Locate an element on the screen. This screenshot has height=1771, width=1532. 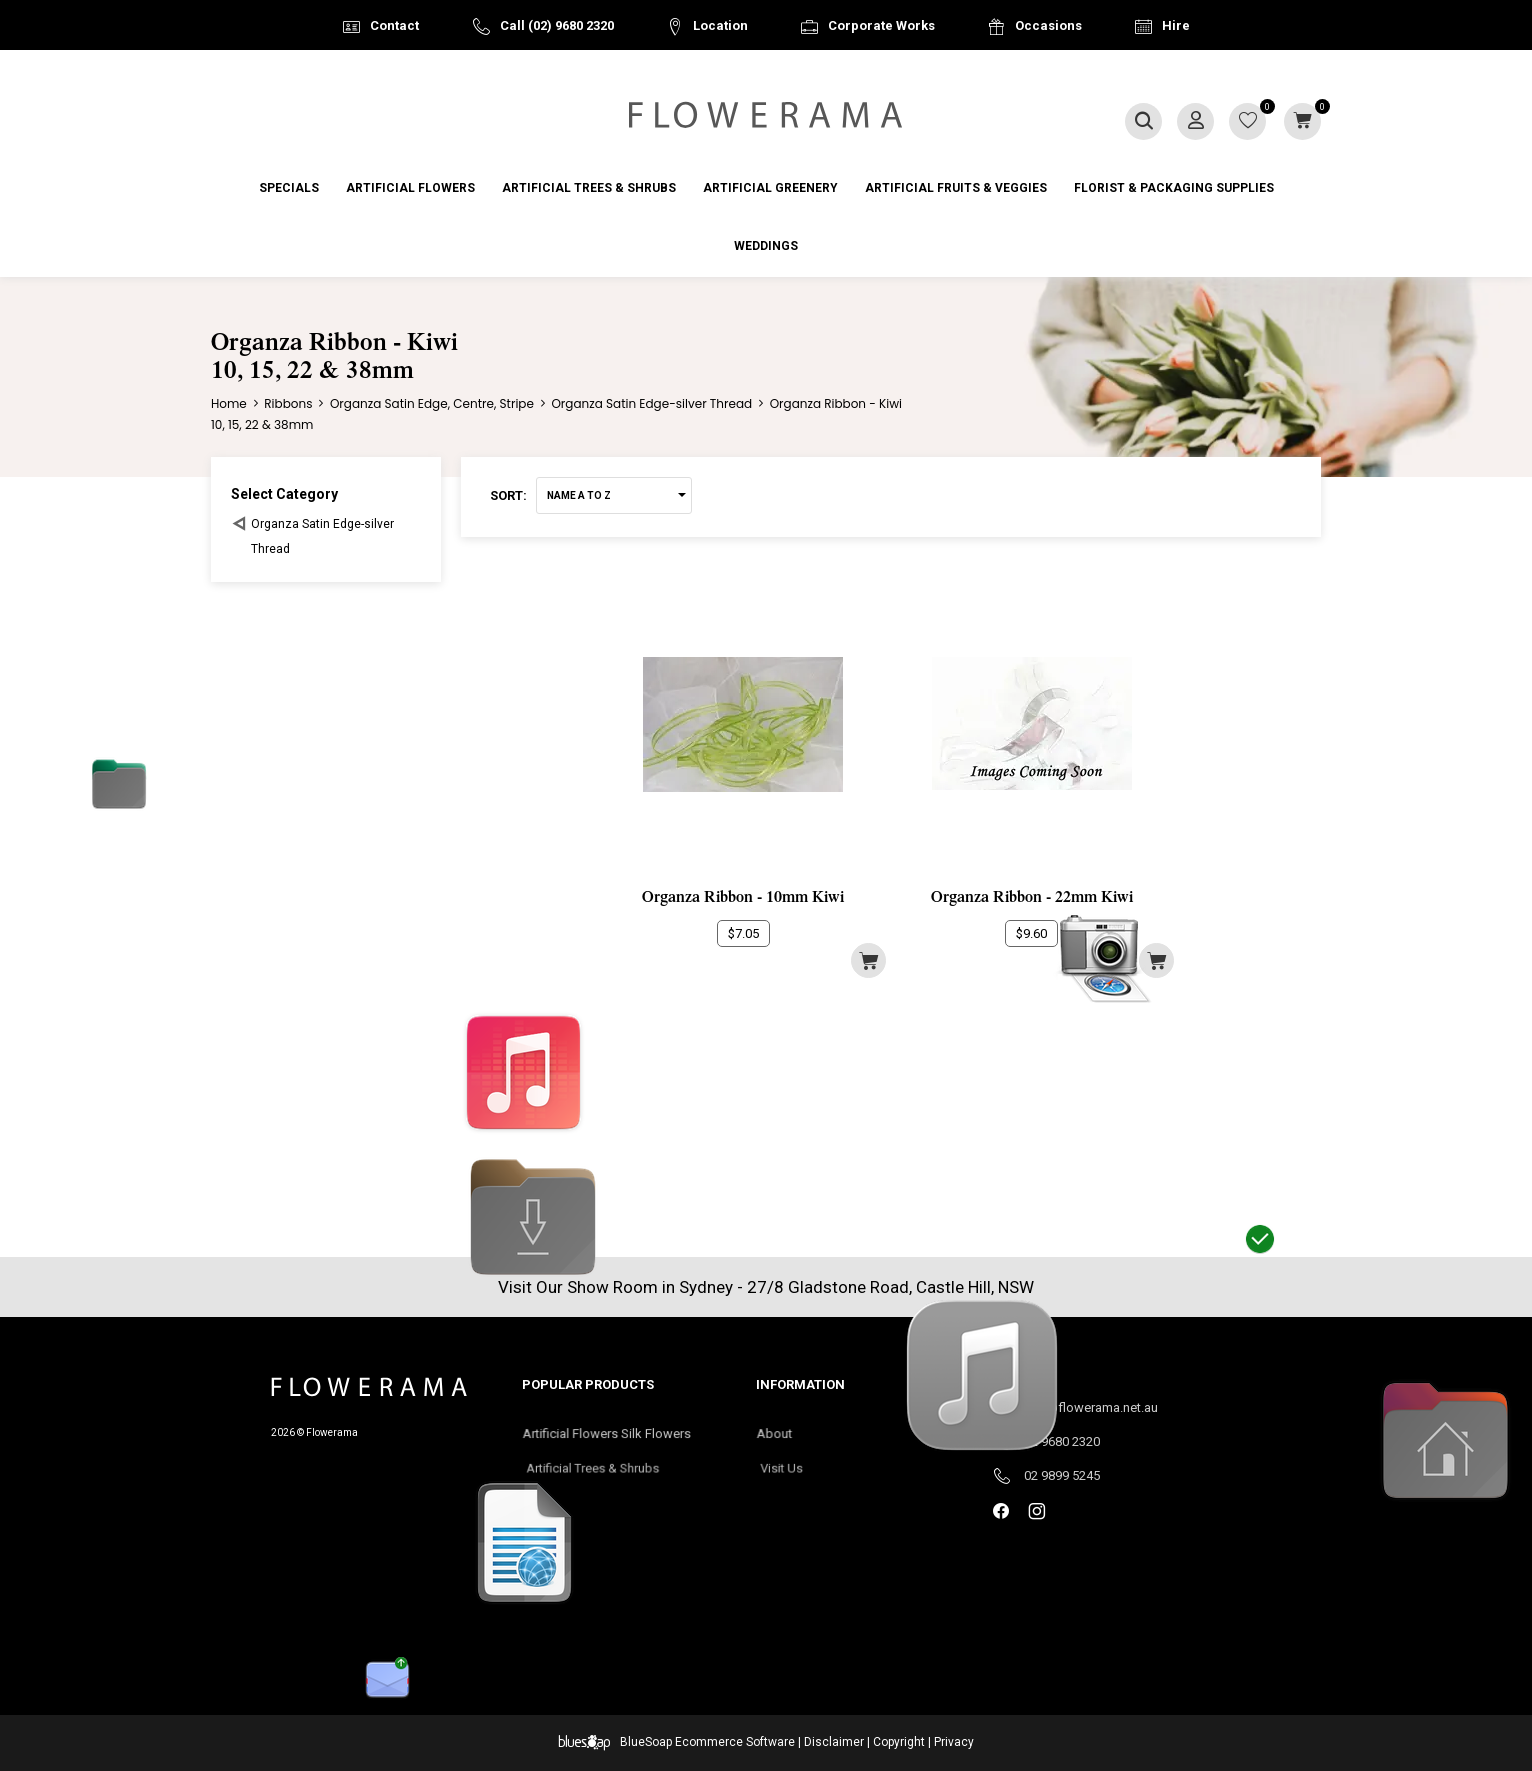
indicates file has been successfully synced is located at coordinates (1260, 1239).